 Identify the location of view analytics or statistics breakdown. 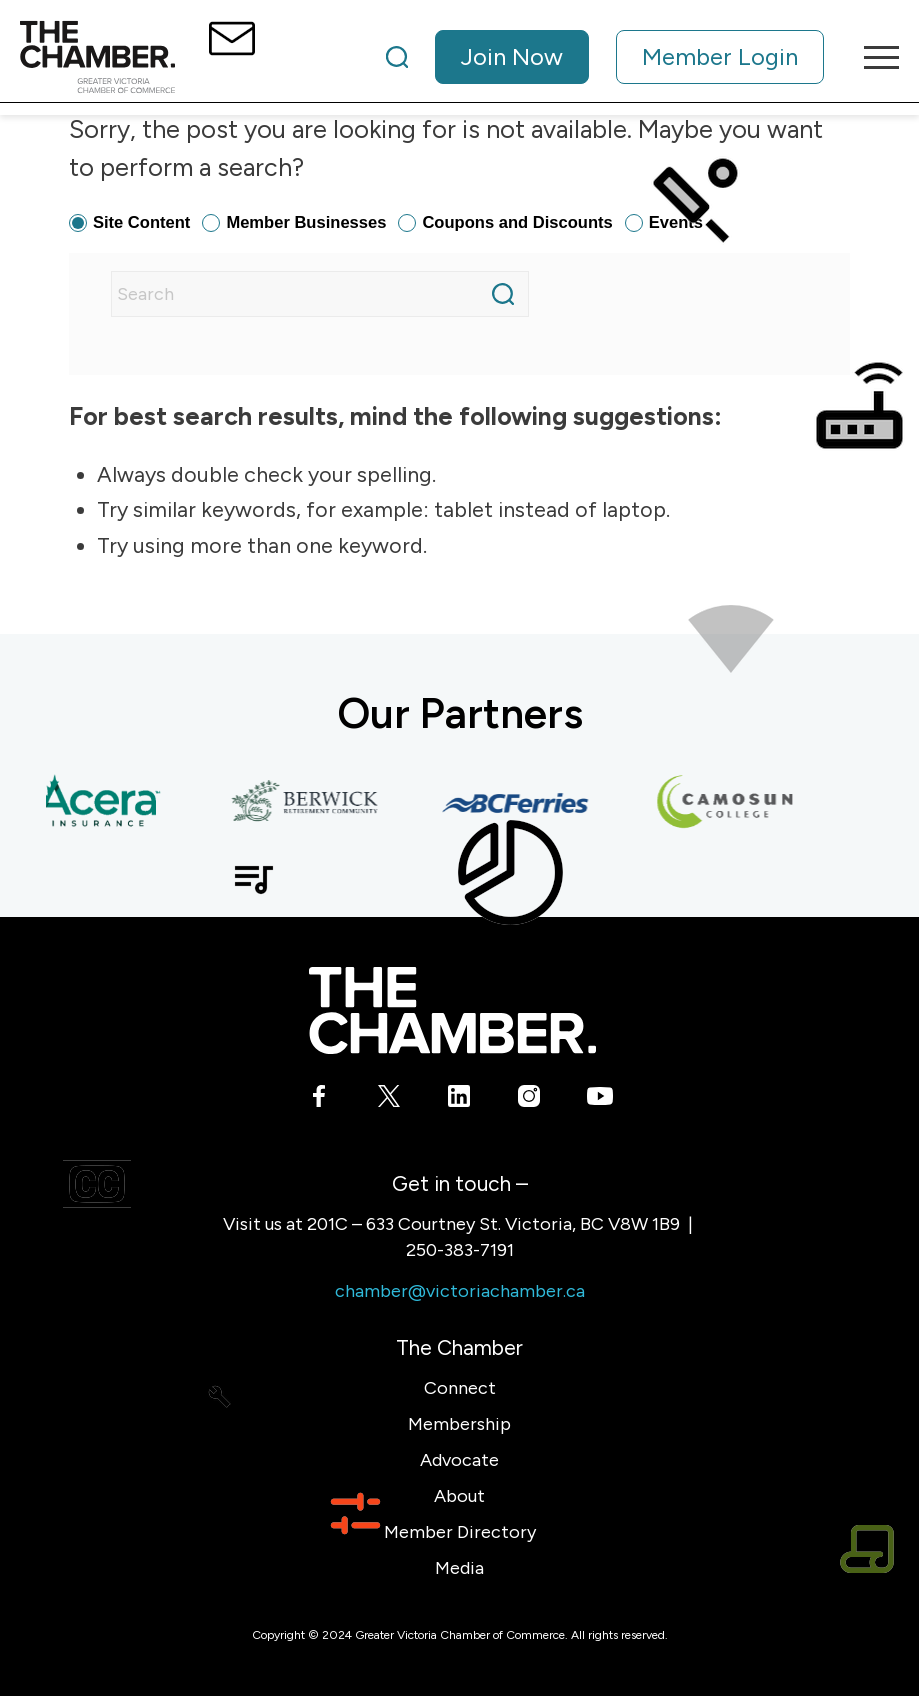
(510, 872).